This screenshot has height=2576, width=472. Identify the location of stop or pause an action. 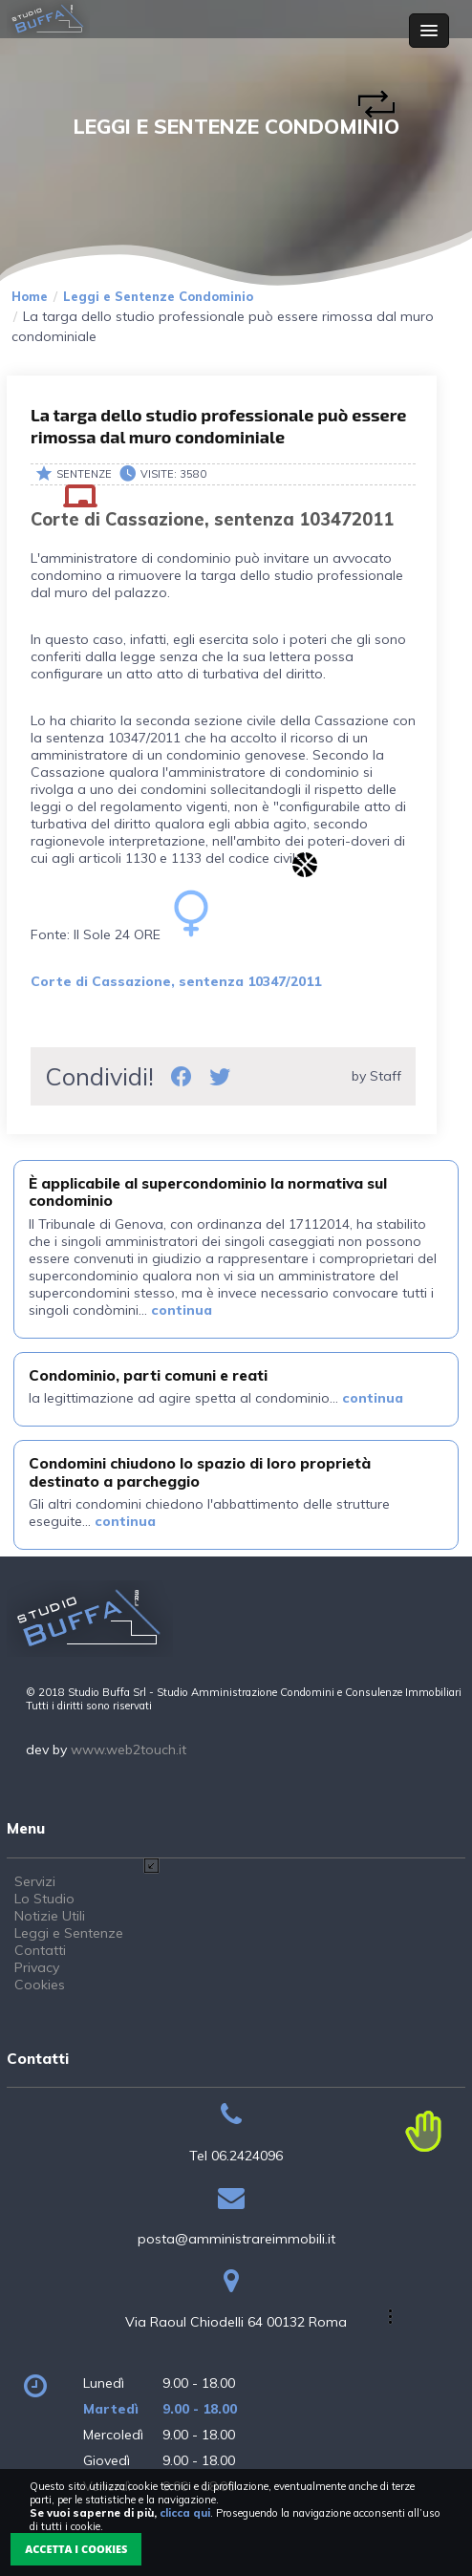
(424, 2131).